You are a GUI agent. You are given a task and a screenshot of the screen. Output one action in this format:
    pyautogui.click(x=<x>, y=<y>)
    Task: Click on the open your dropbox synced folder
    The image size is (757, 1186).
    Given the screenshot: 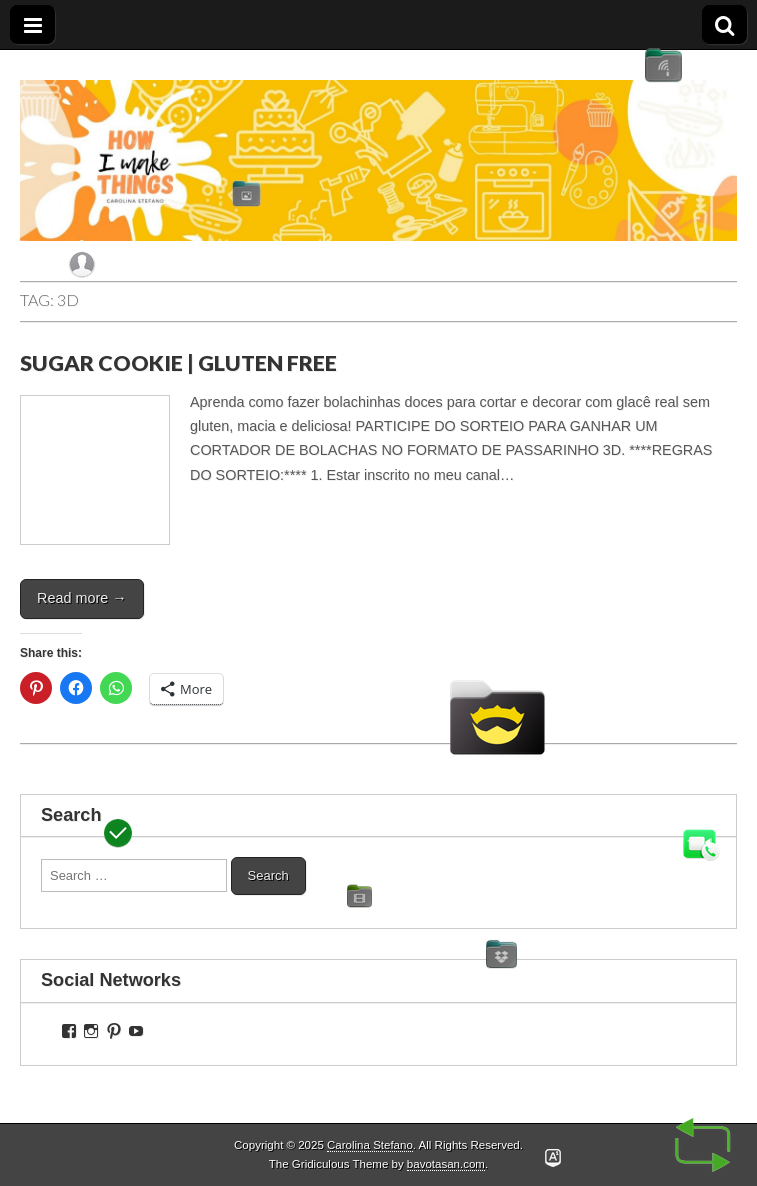 What is the action you would take?
    pyautogui.click(x=501, y=953)
    